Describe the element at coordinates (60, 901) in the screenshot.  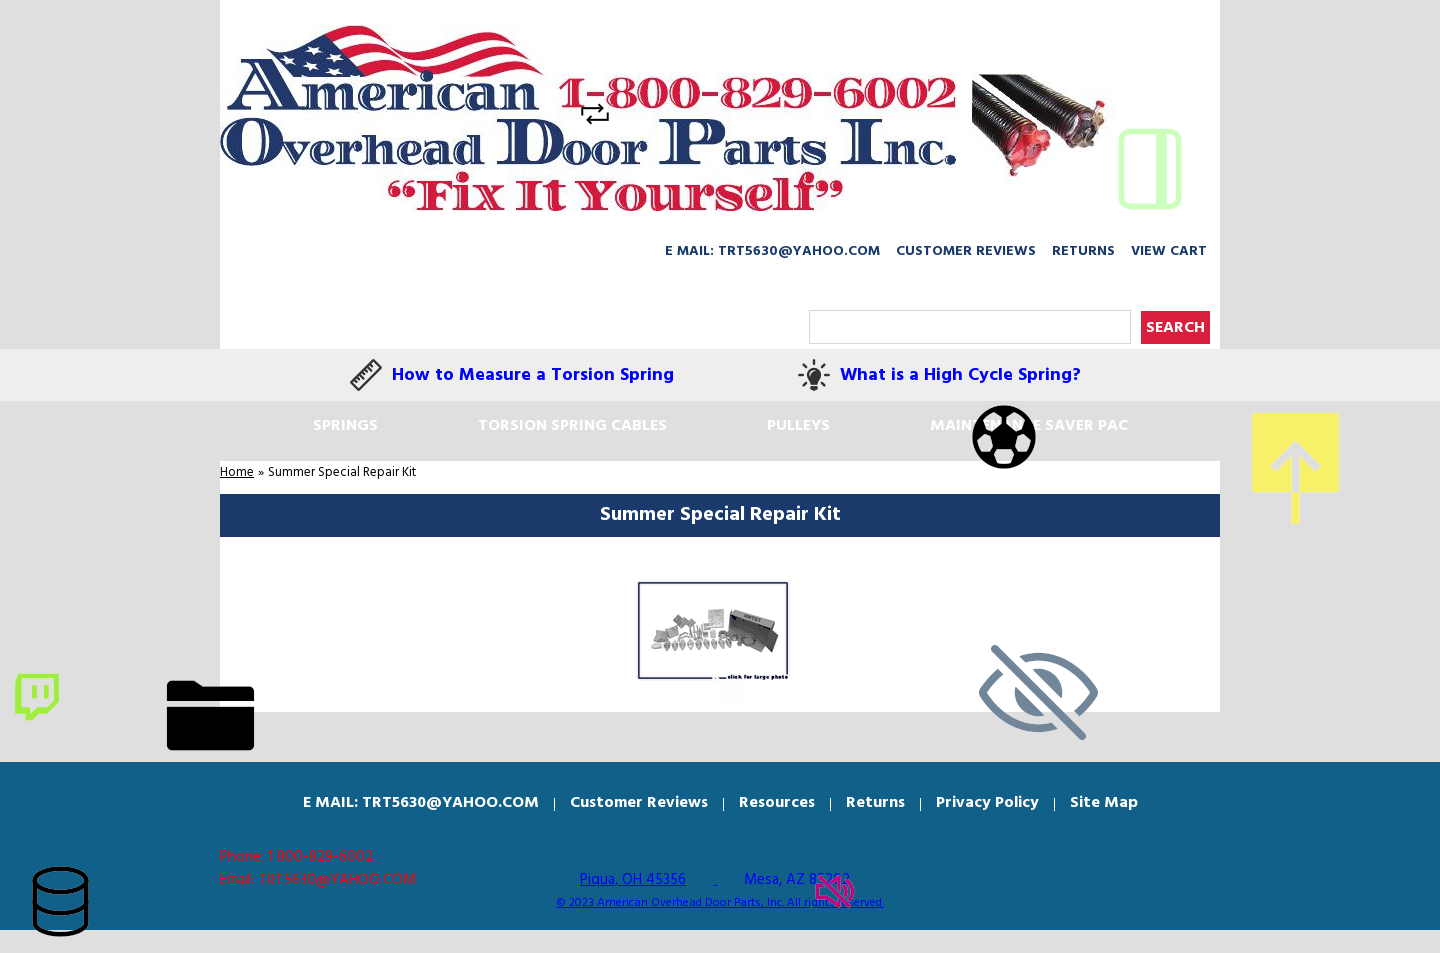
I see `access server settings` at that location.